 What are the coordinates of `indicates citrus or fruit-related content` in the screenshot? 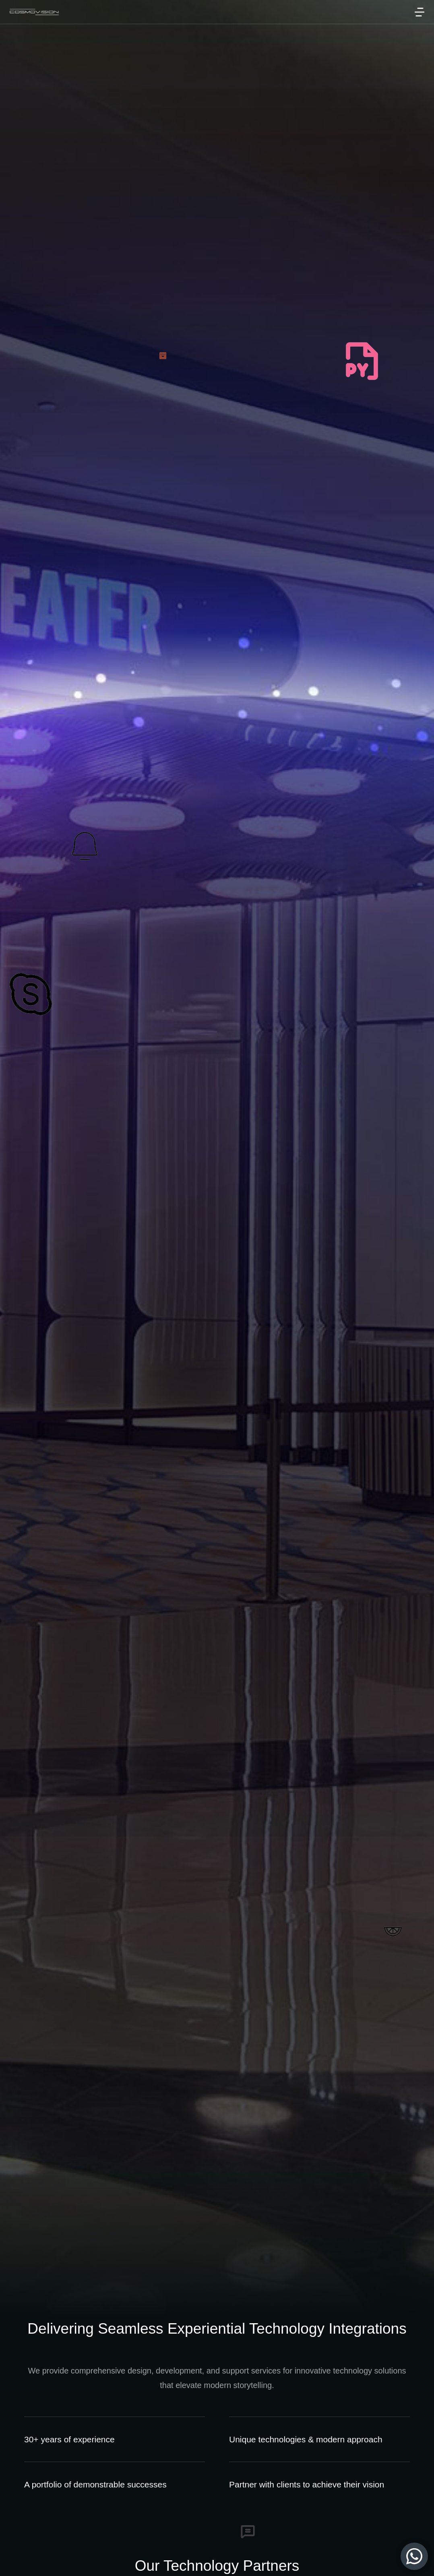 It's located at (393, 1930).